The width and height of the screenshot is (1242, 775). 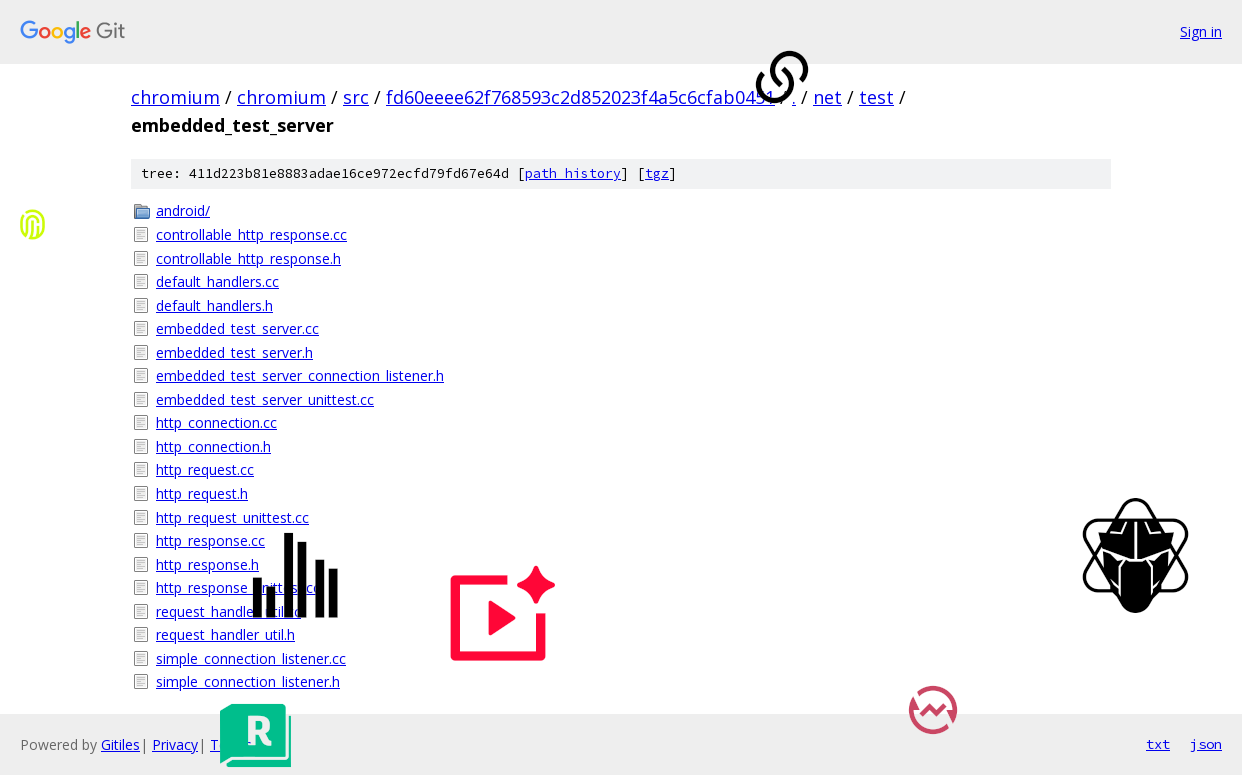 I want to click on exchange or convert funds, so click(x=933, y=710).